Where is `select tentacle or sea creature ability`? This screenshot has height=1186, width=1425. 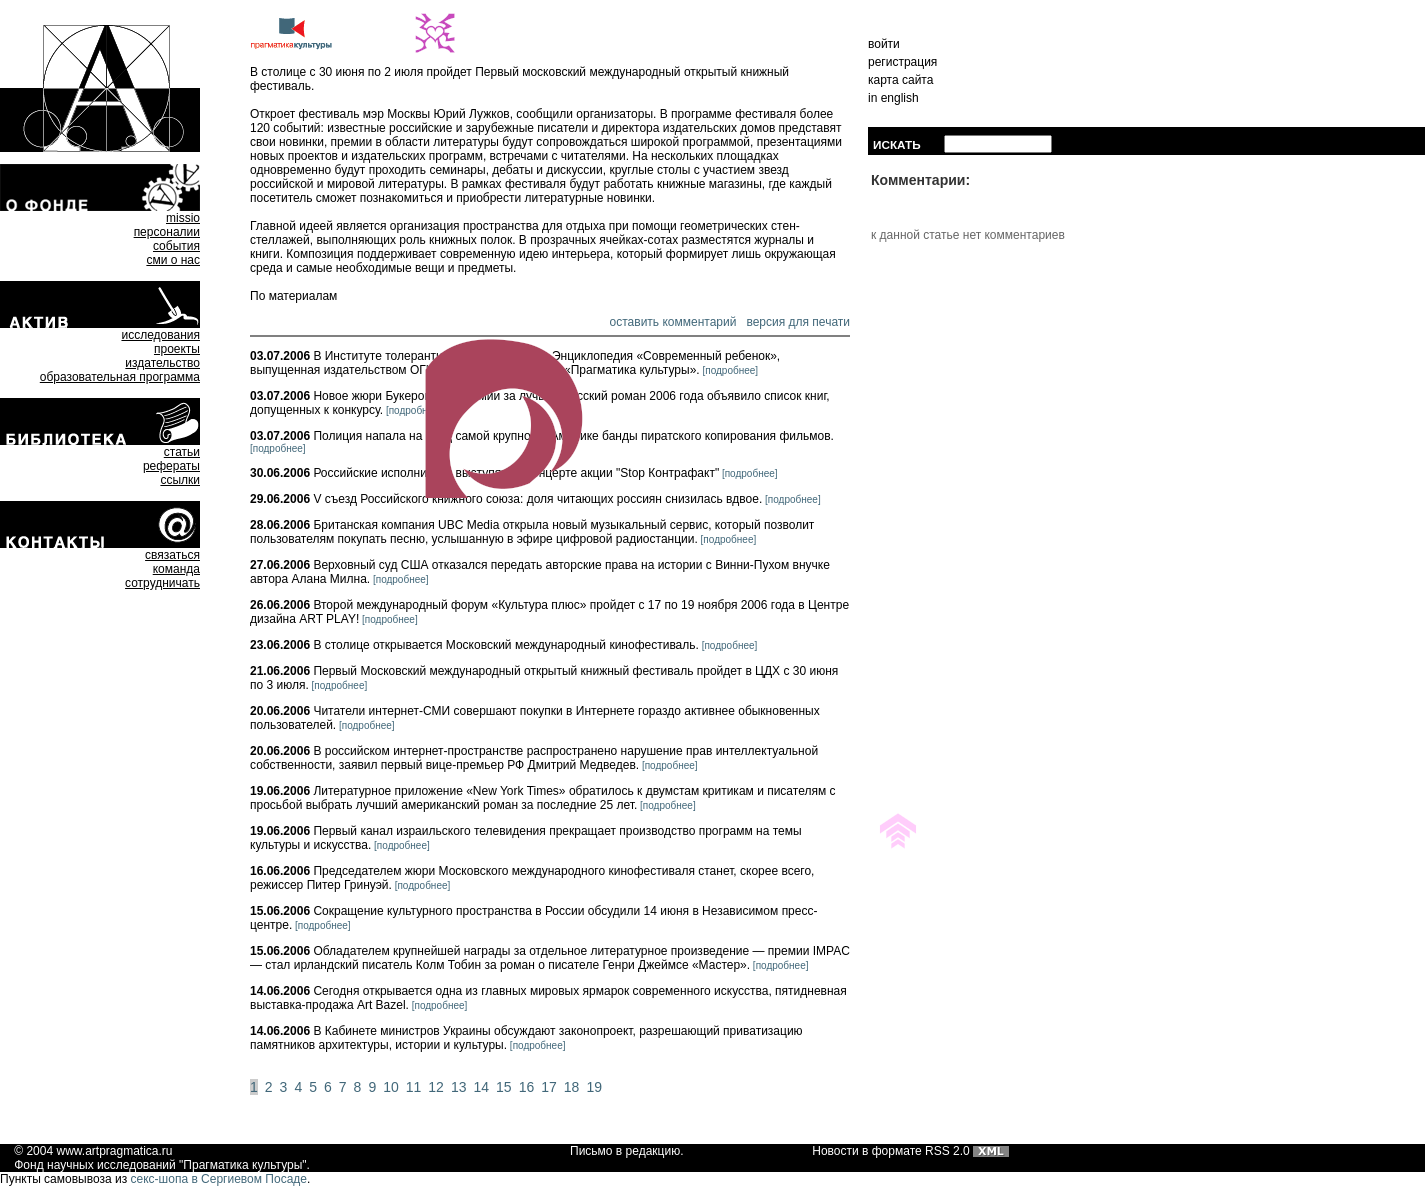
select tentacle or sea creature ability is located at coordinates (504, 417).